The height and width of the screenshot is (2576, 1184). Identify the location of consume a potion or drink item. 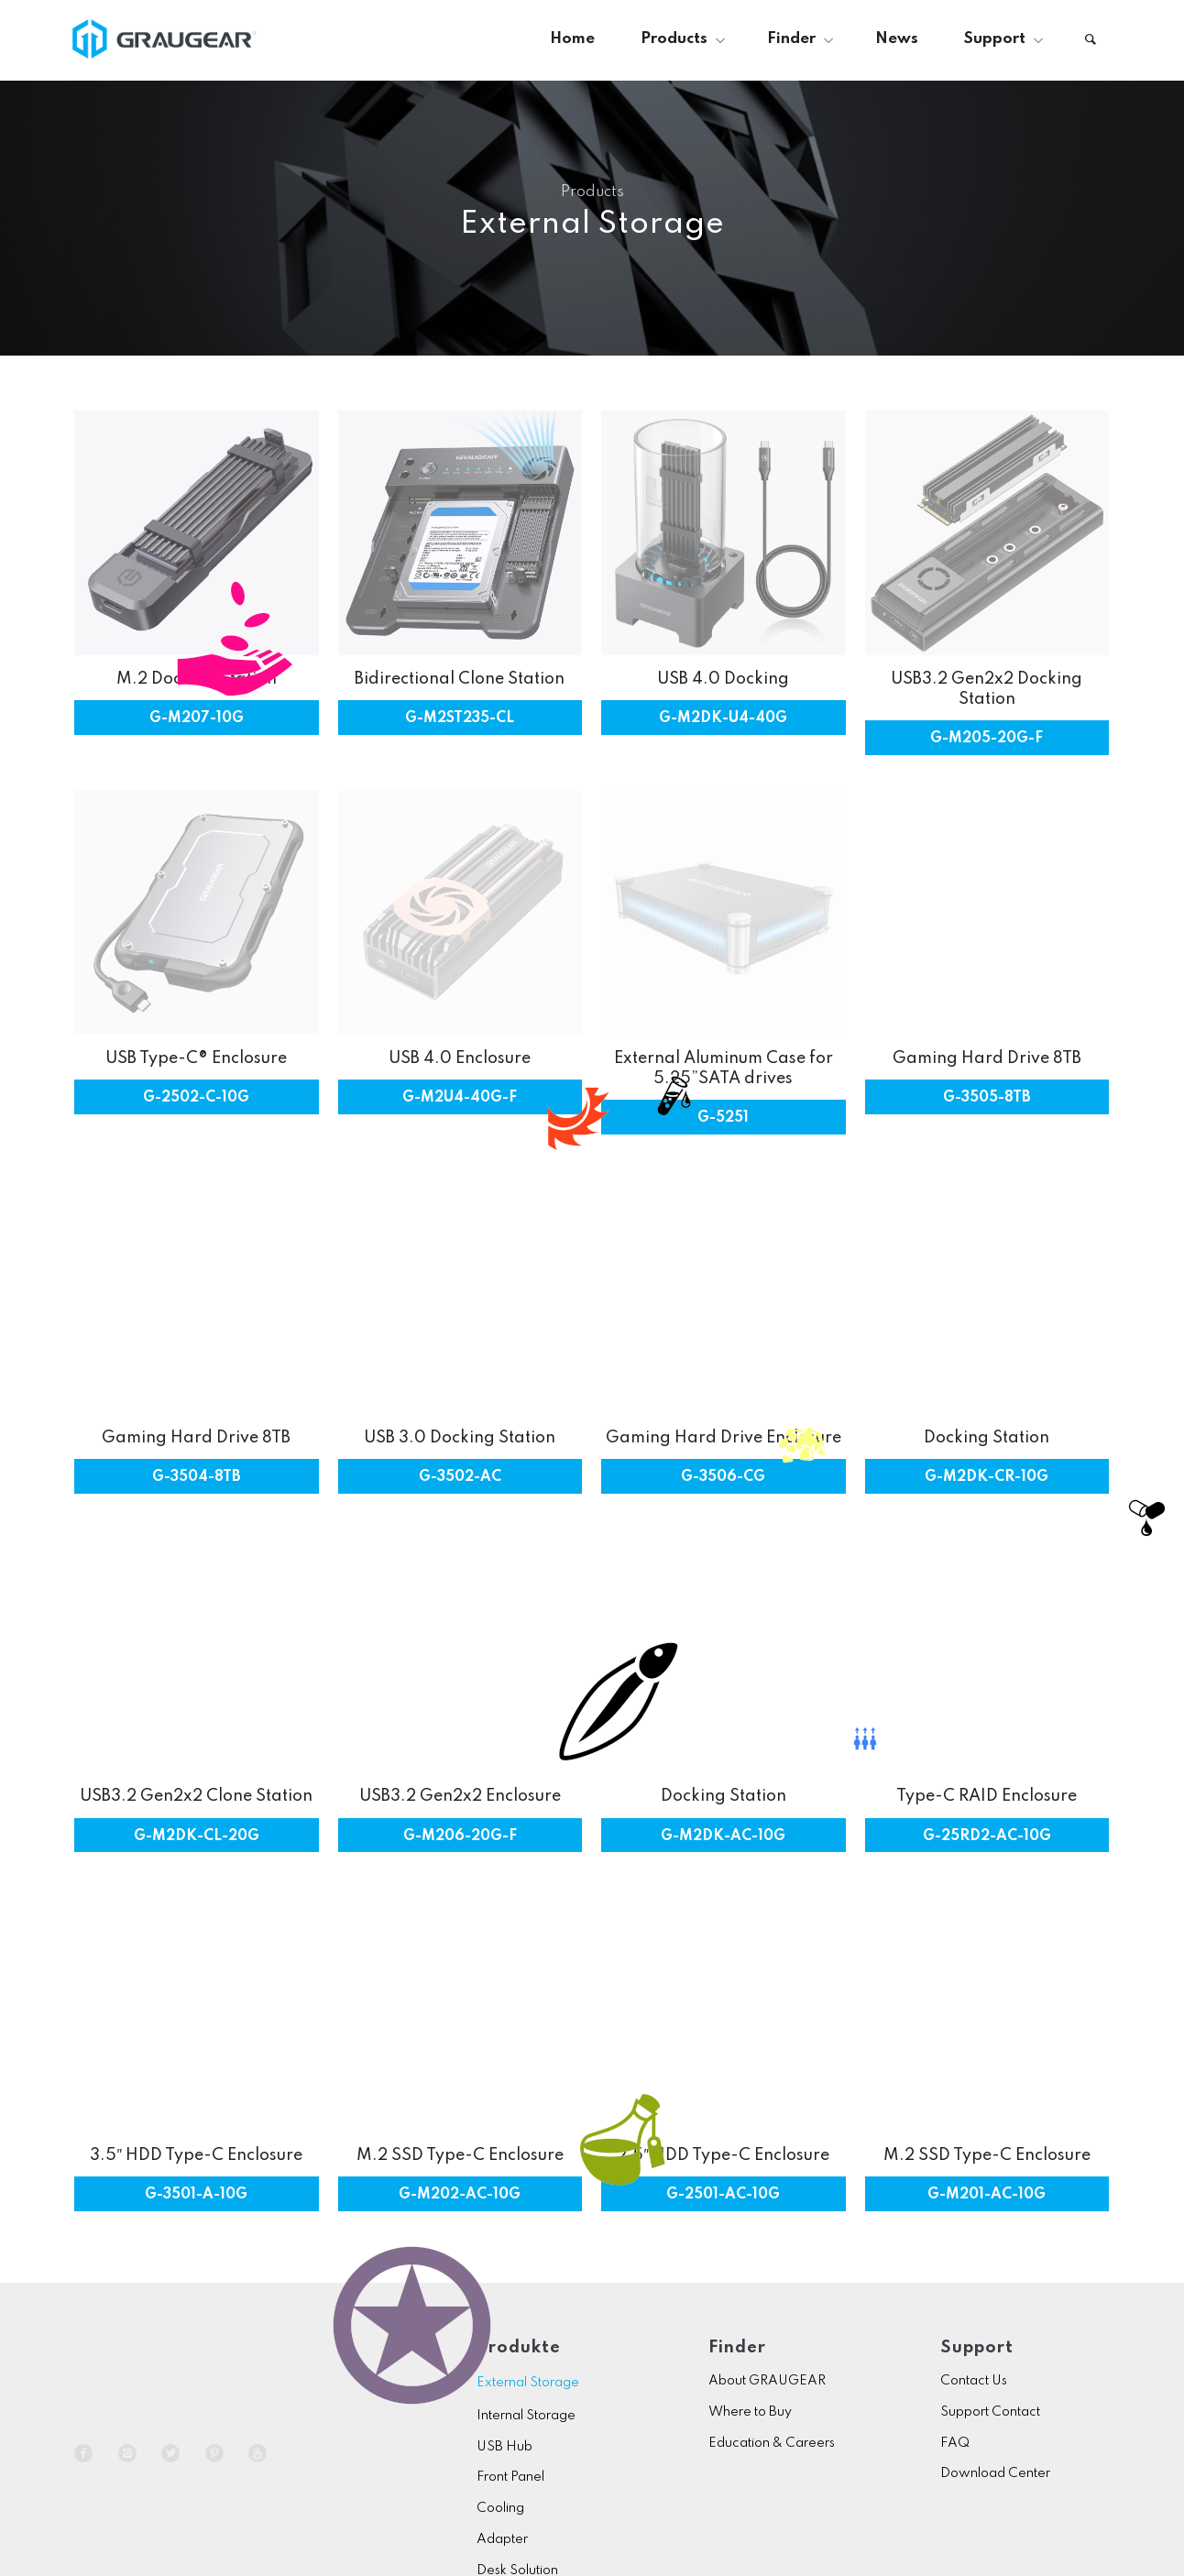
(622, 2139).